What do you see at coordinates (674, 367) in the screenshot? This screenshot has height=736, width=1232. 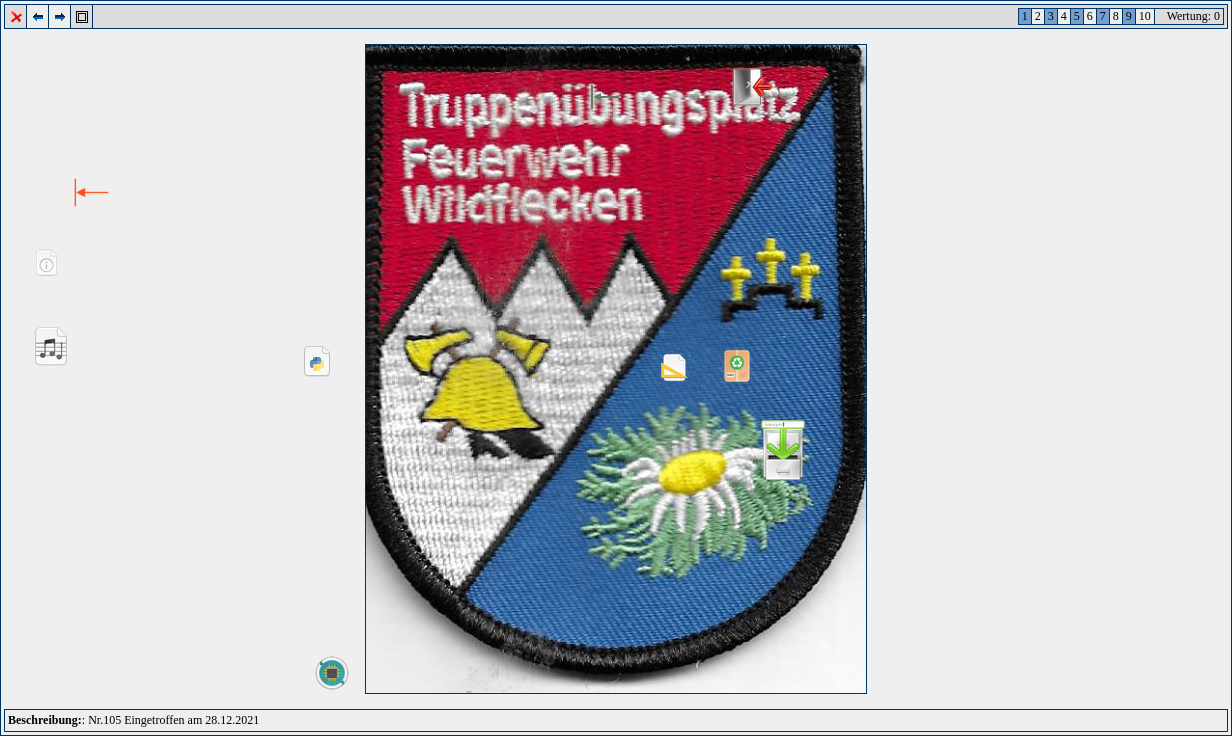 I see `configure page layout settings` at bounding box center [674, 367].